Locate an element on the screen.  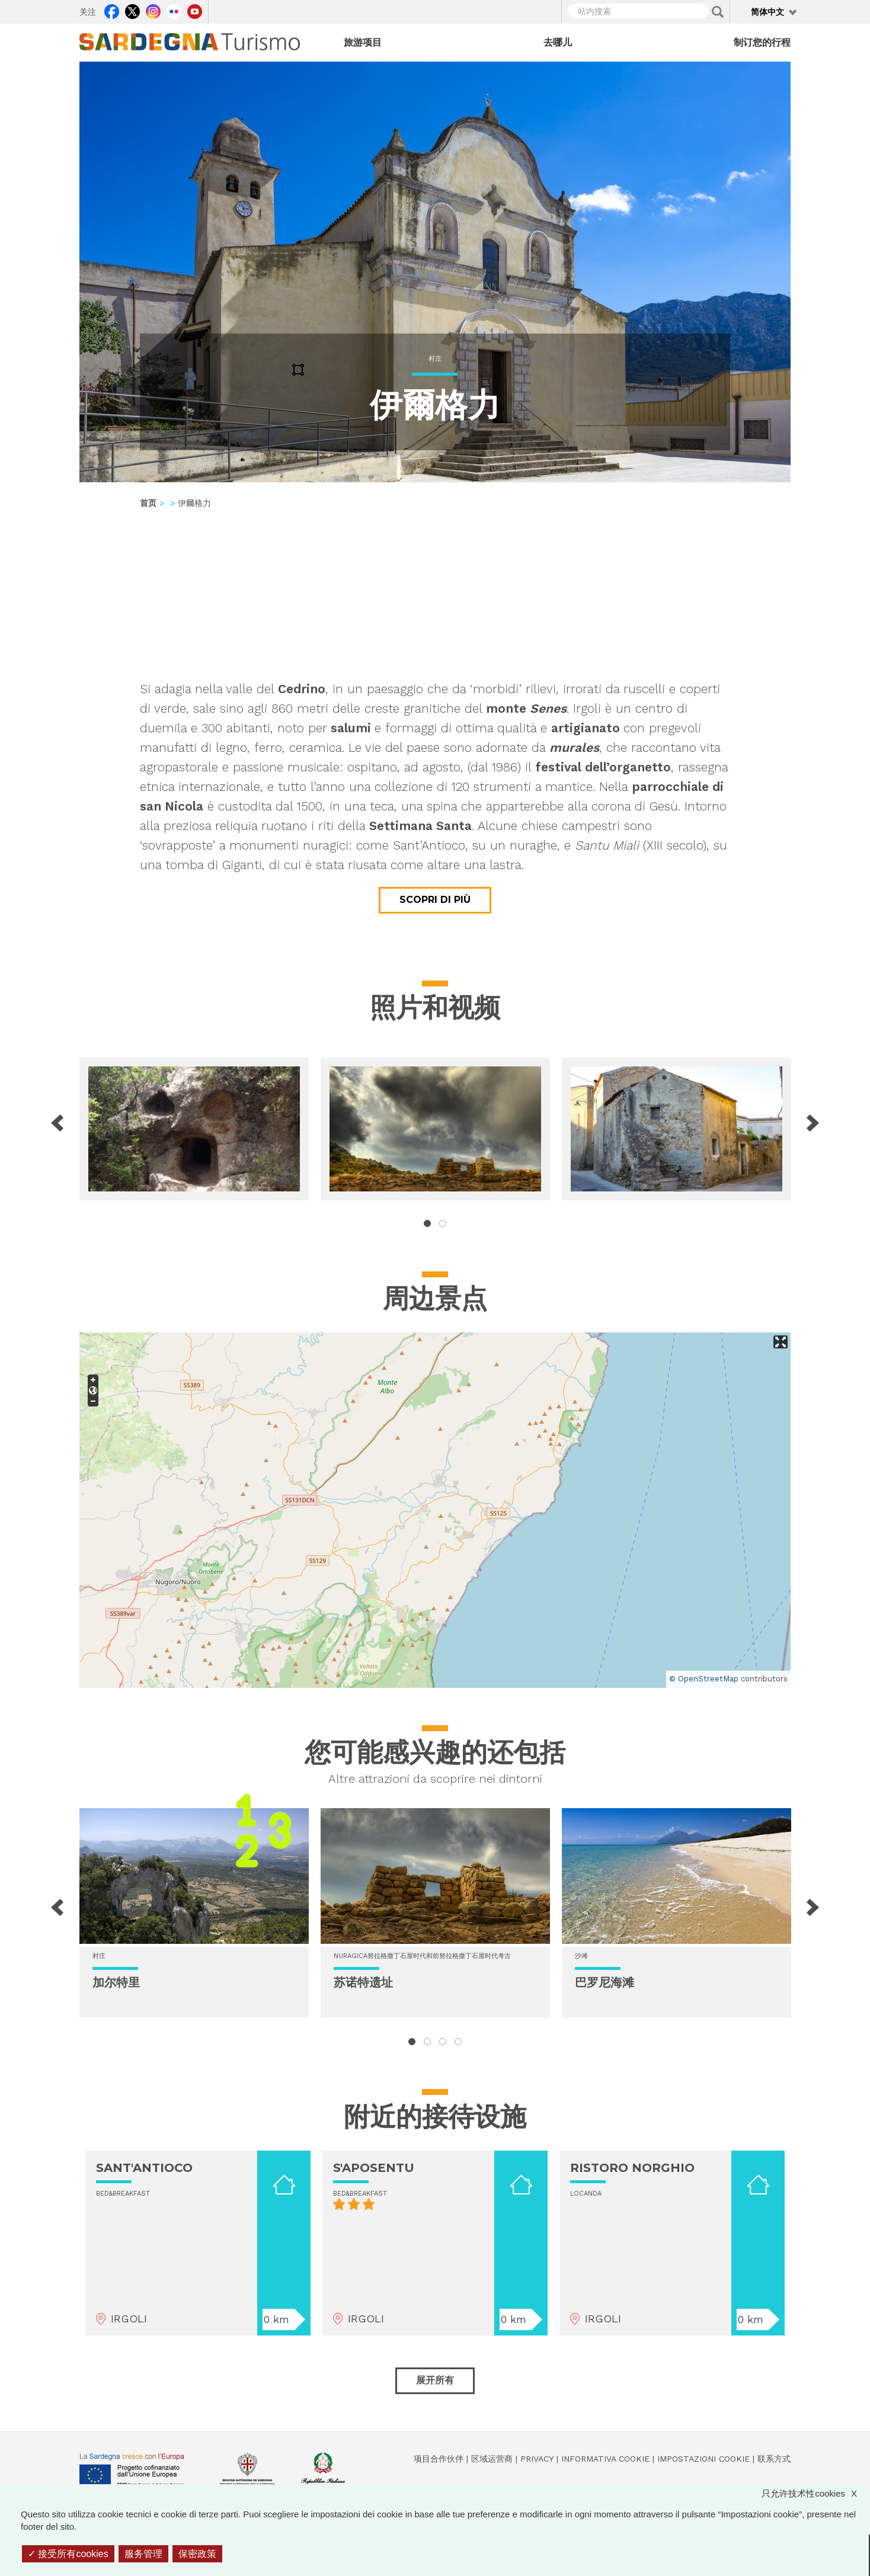
access numbered list formatting is located at coordinates (261, 1830).